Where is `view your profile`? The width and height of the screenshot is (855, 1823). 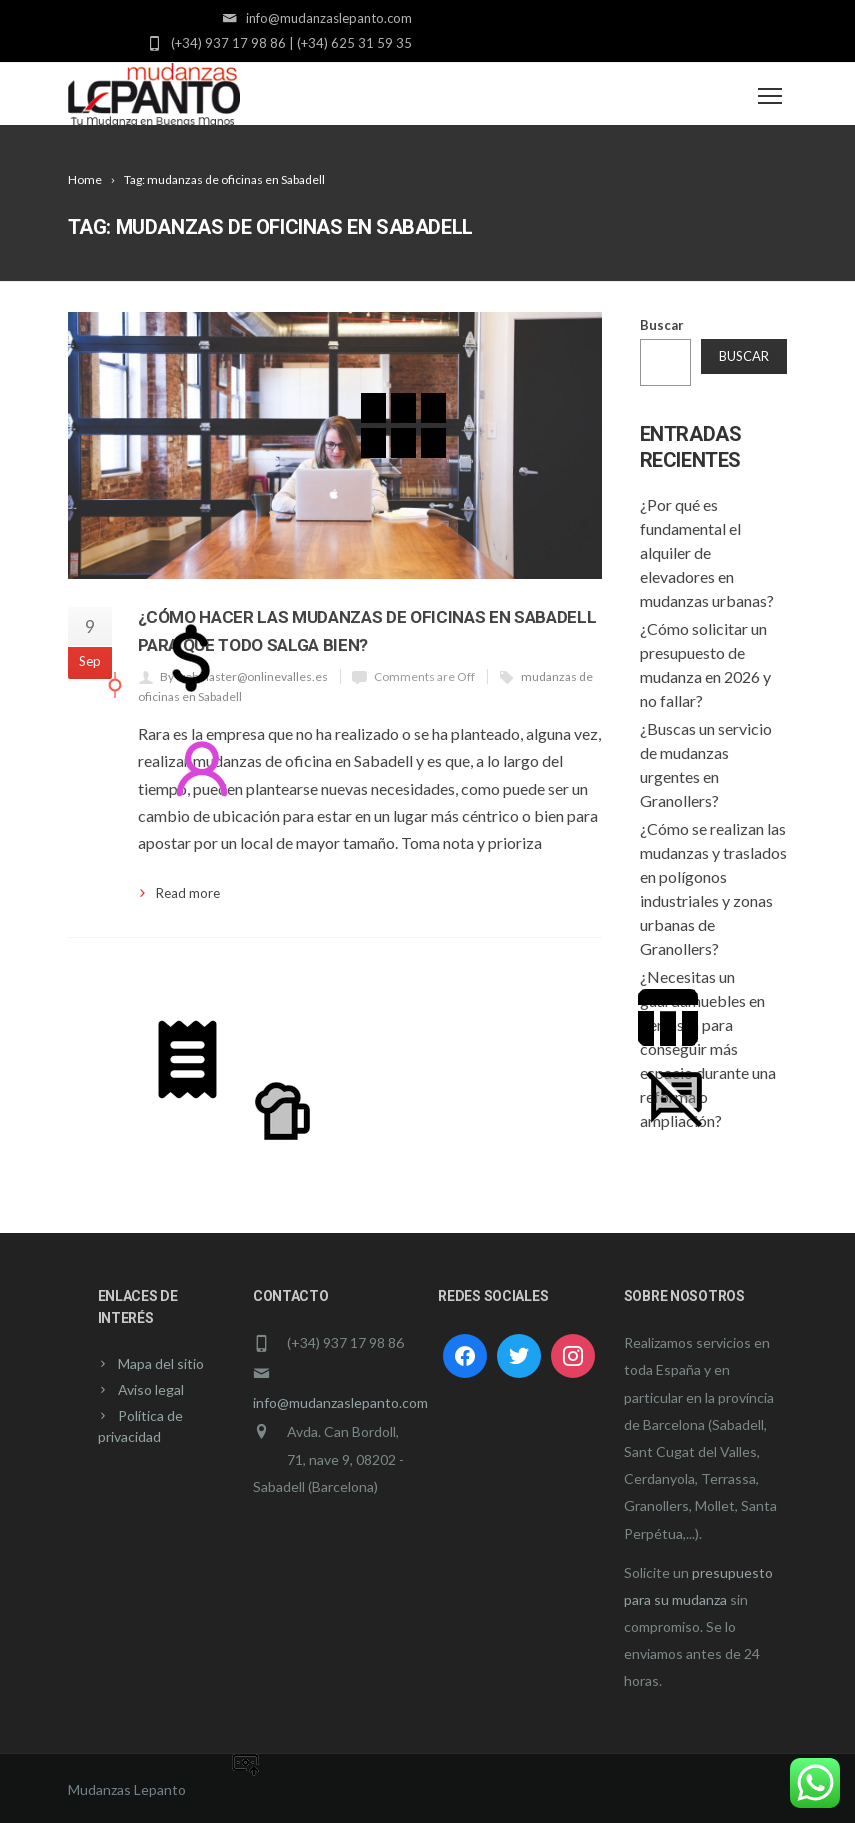 view your profile is located at coordinates (202, 771).